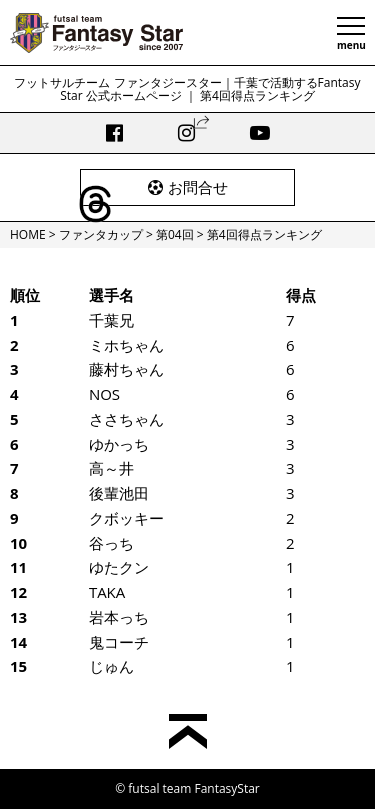 Image resolution: width=375 pixels, height=809 pixels. I want to click on share this content, so click(201, 121).